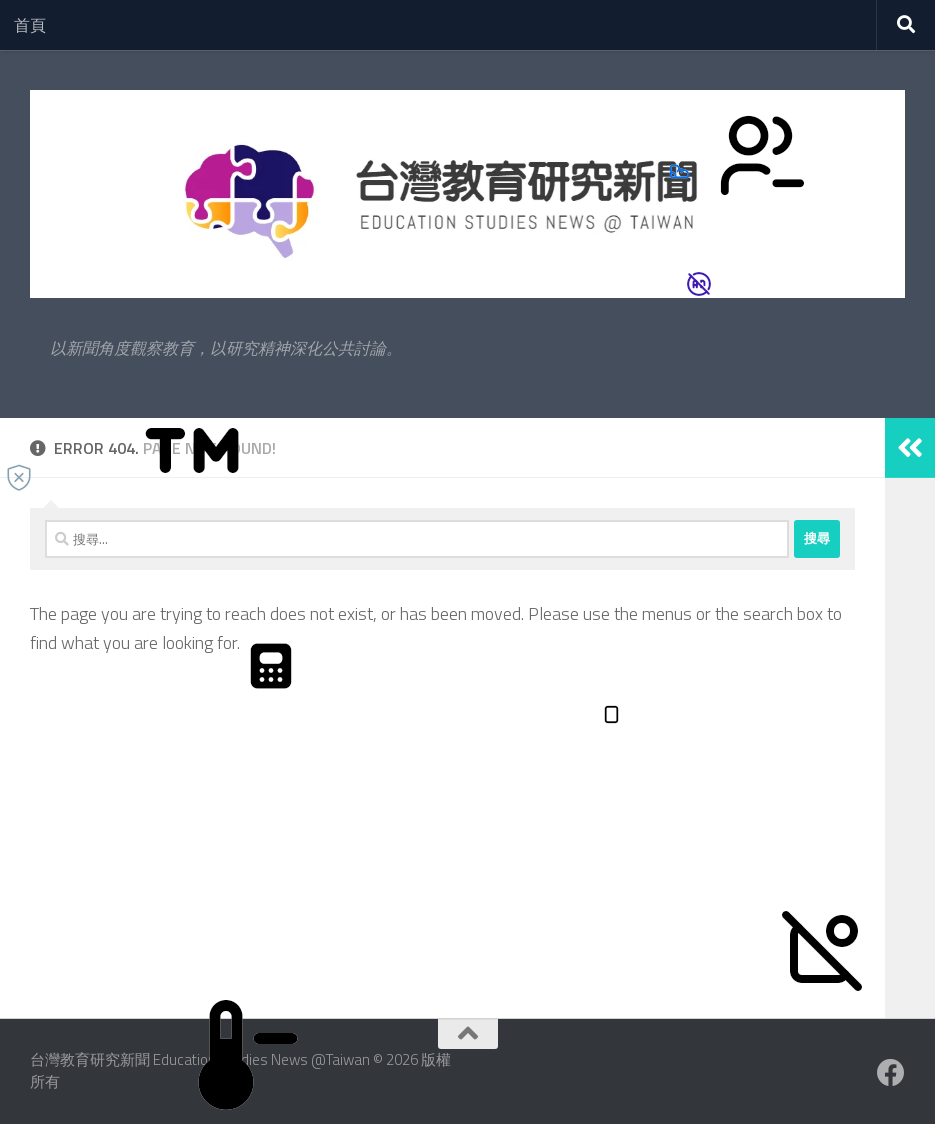 This screenshot has height=1124, width=935. Describe the element at coordinates (271, 666) in the screenshot. I see `open the calculator app` at that location.